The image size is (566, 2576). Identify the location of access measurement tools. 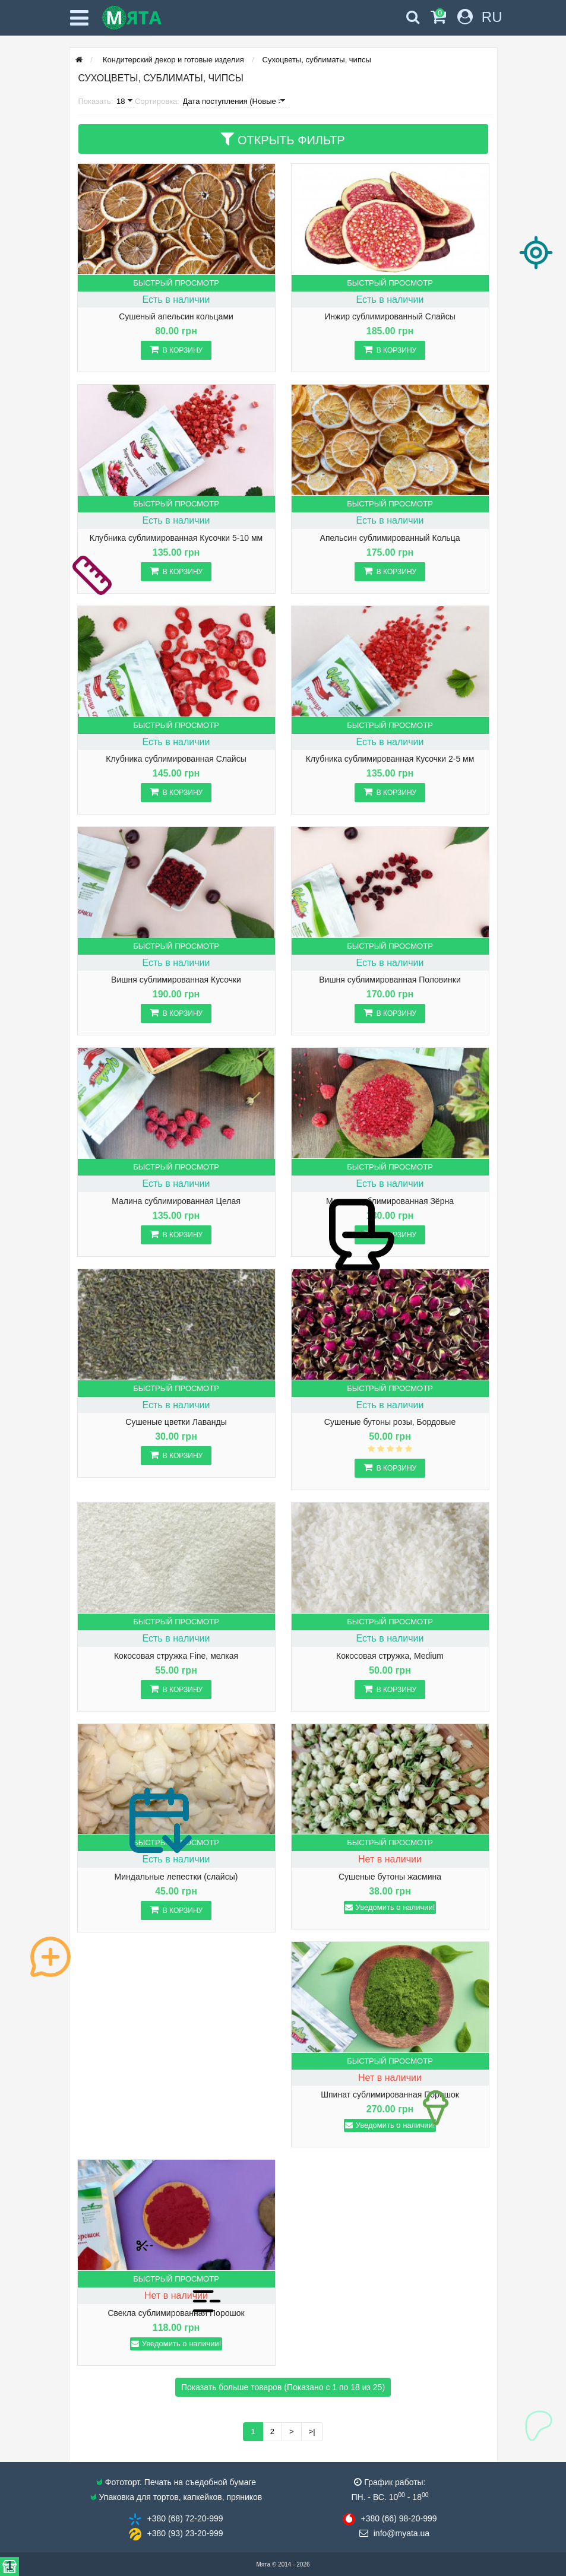
(92, 575).